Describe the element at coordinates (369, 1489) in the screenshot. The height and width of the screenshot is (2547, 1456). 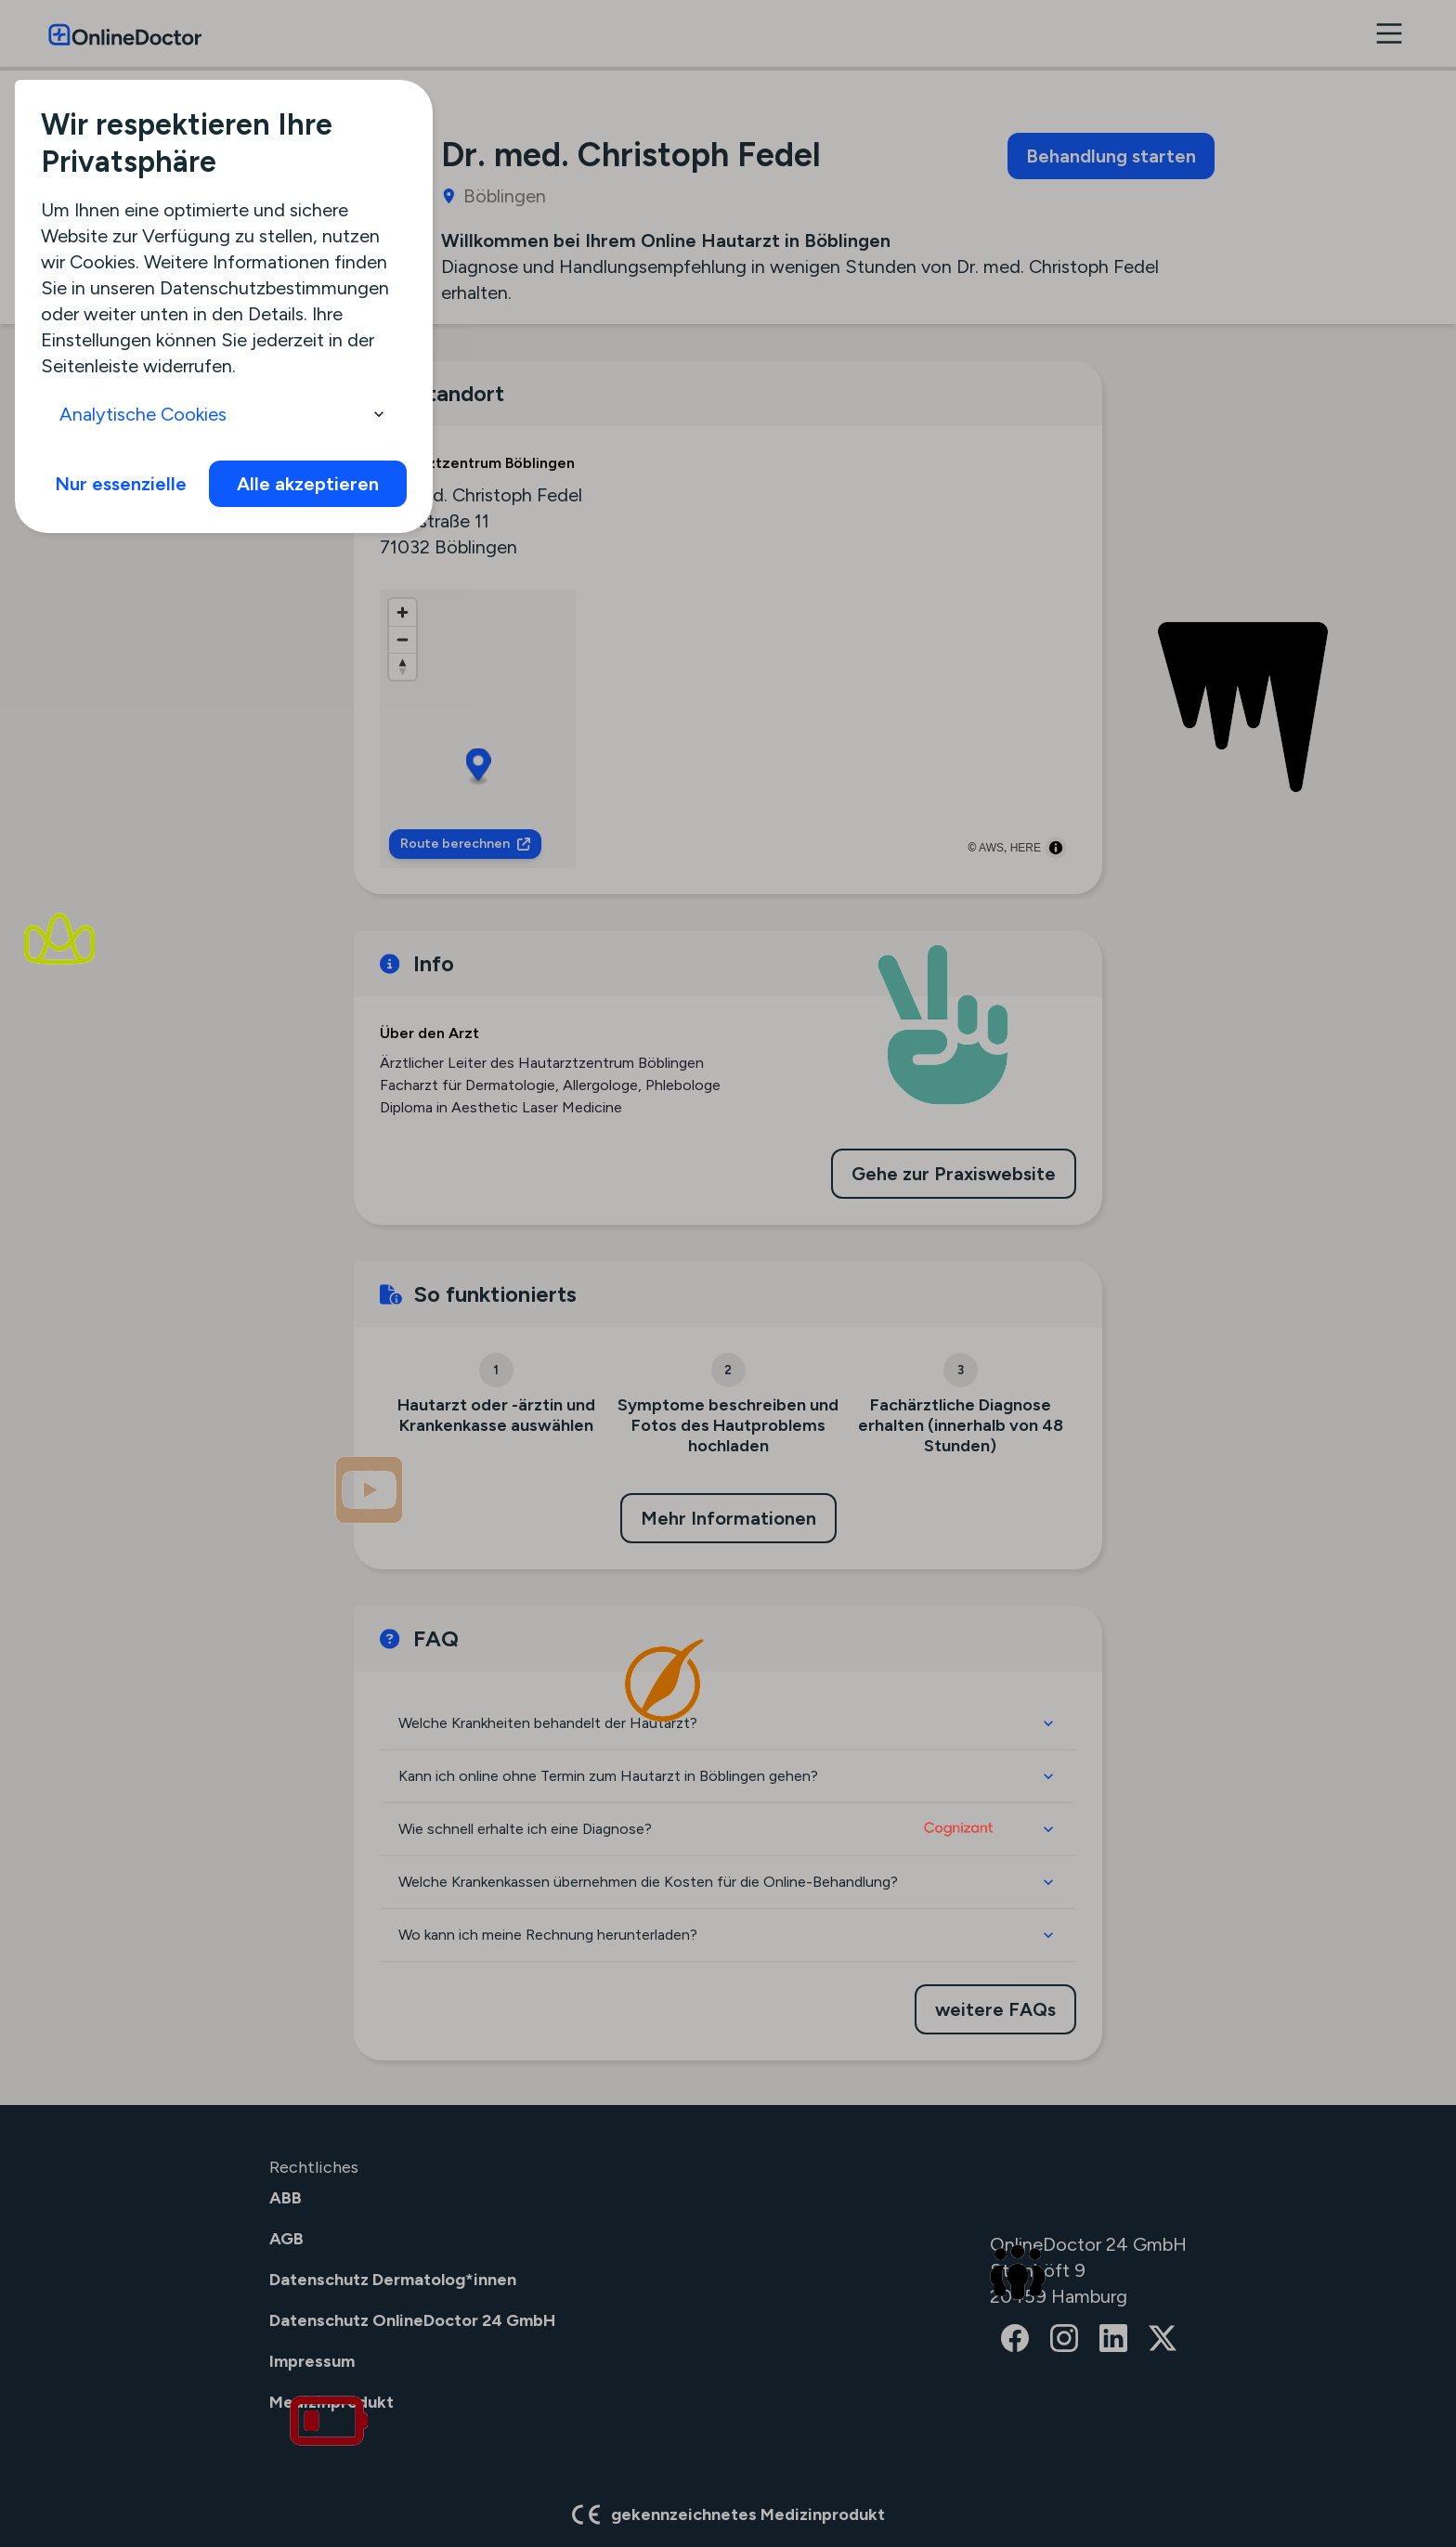
I see `open YouTube app` at that location.